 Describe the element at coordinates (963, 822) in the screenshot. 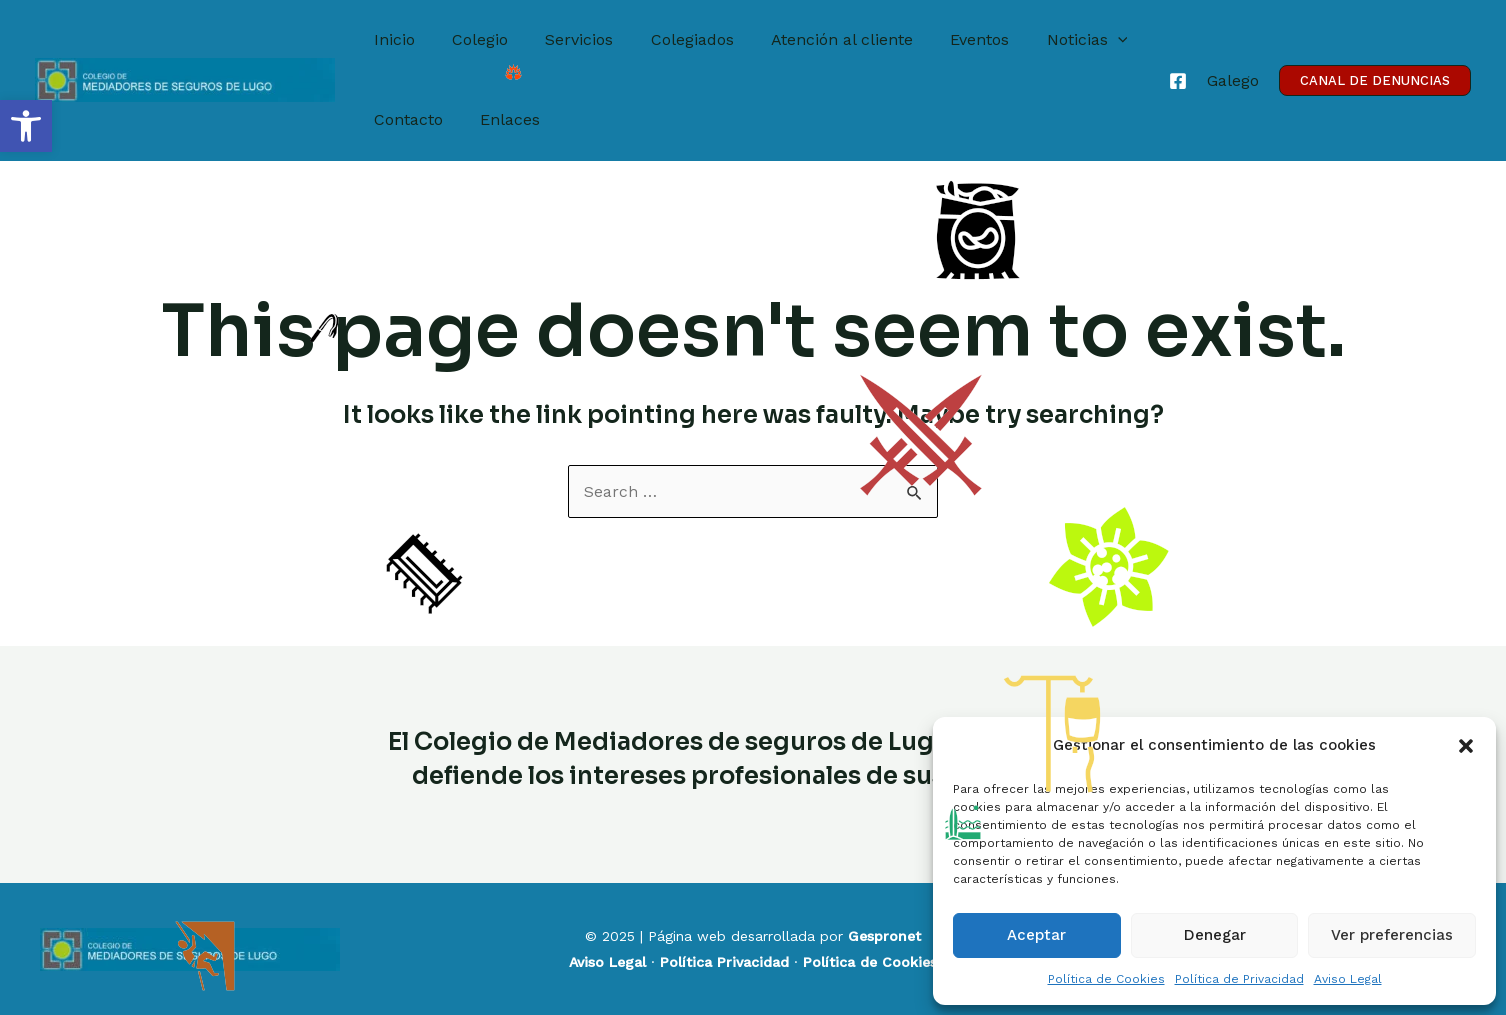

I see `access surfing or water sports activities` at that location.